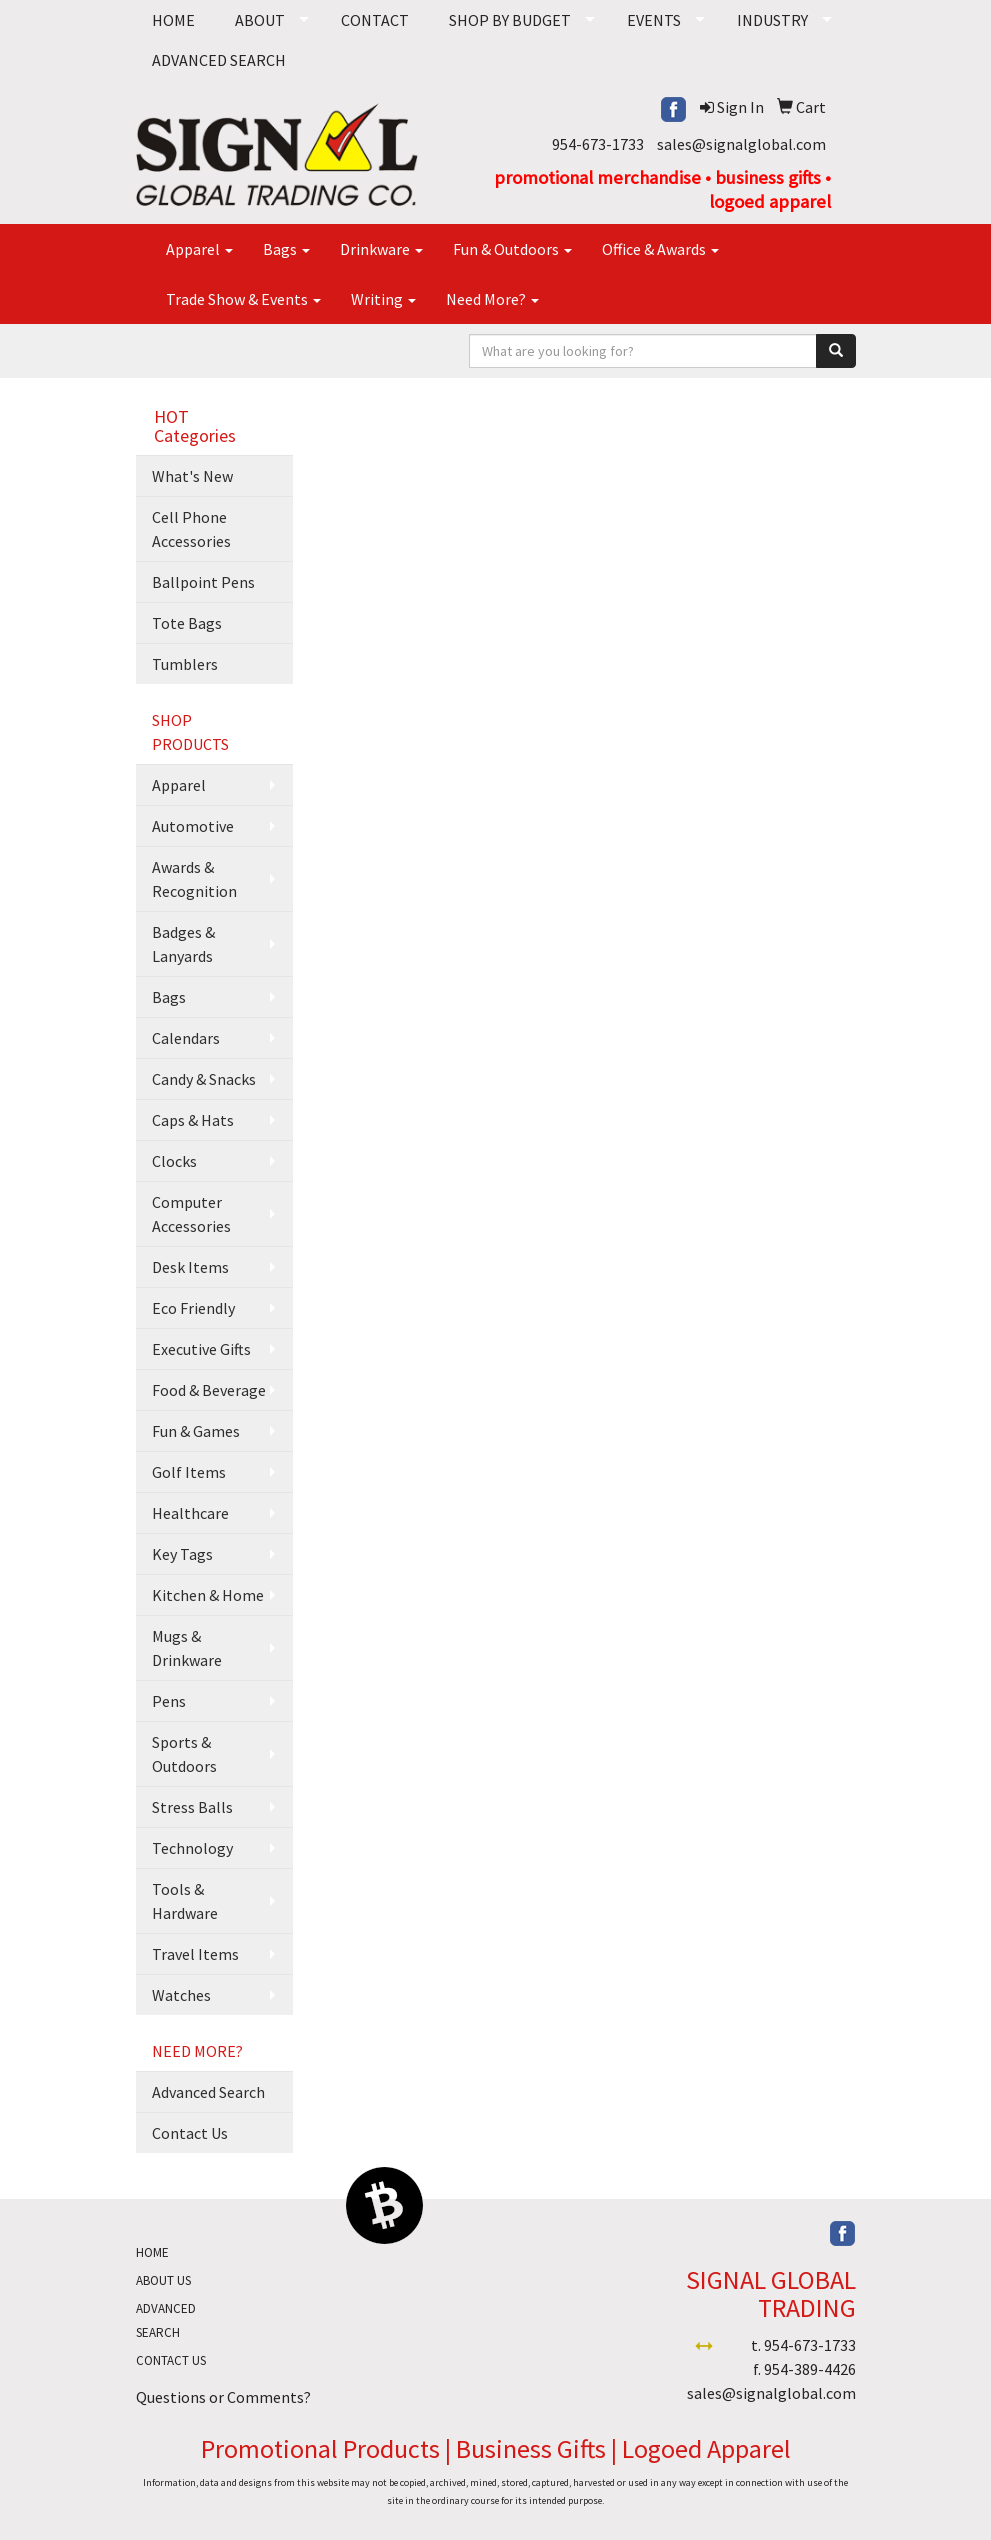 The image size is (991, 2540). Describe the element at coordinates (704, 2346) in the screenshot. I see `expand content horizontally` at that location.